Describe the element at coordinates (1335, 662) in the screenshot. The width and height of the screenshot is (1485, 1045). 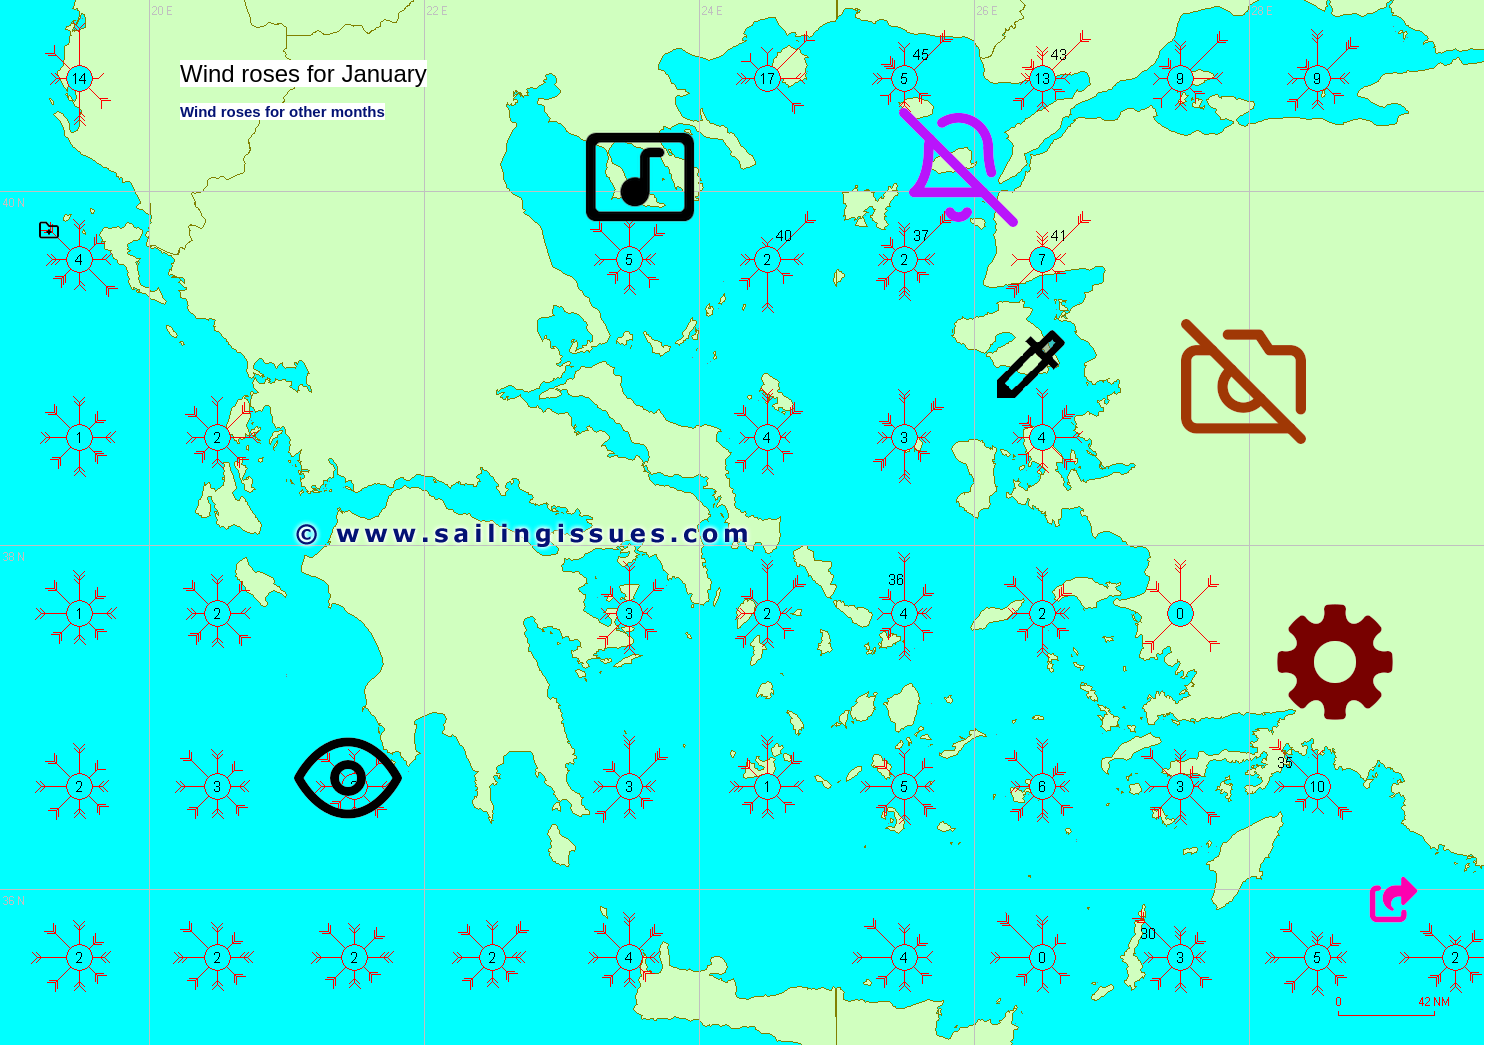
I see `open settings menu` at that location.